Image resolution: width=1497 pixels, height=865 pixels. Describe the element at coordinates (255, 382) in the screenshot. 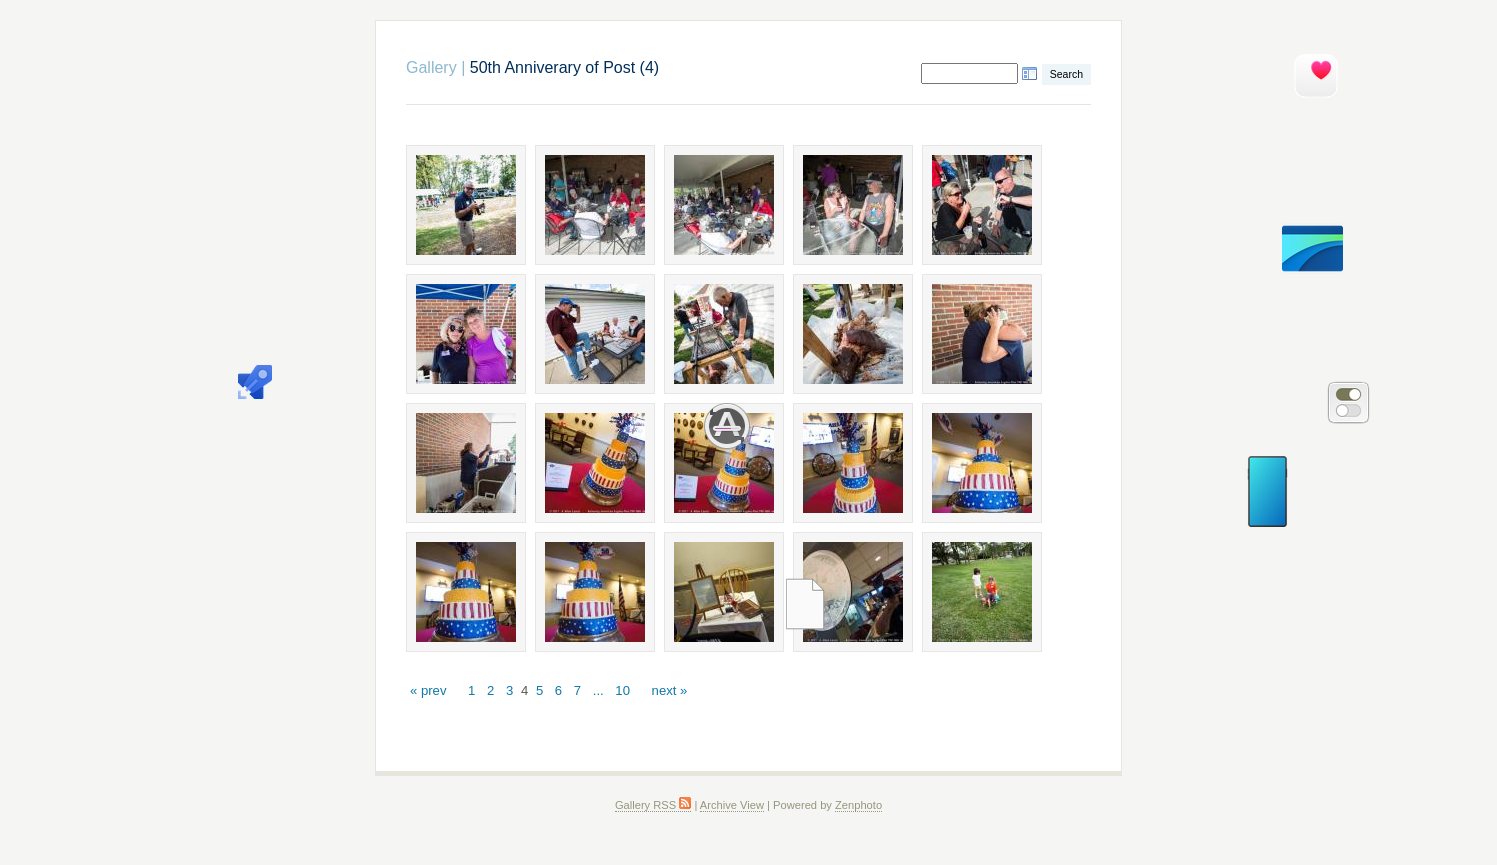

I see `launch the pipelines app` at that location.